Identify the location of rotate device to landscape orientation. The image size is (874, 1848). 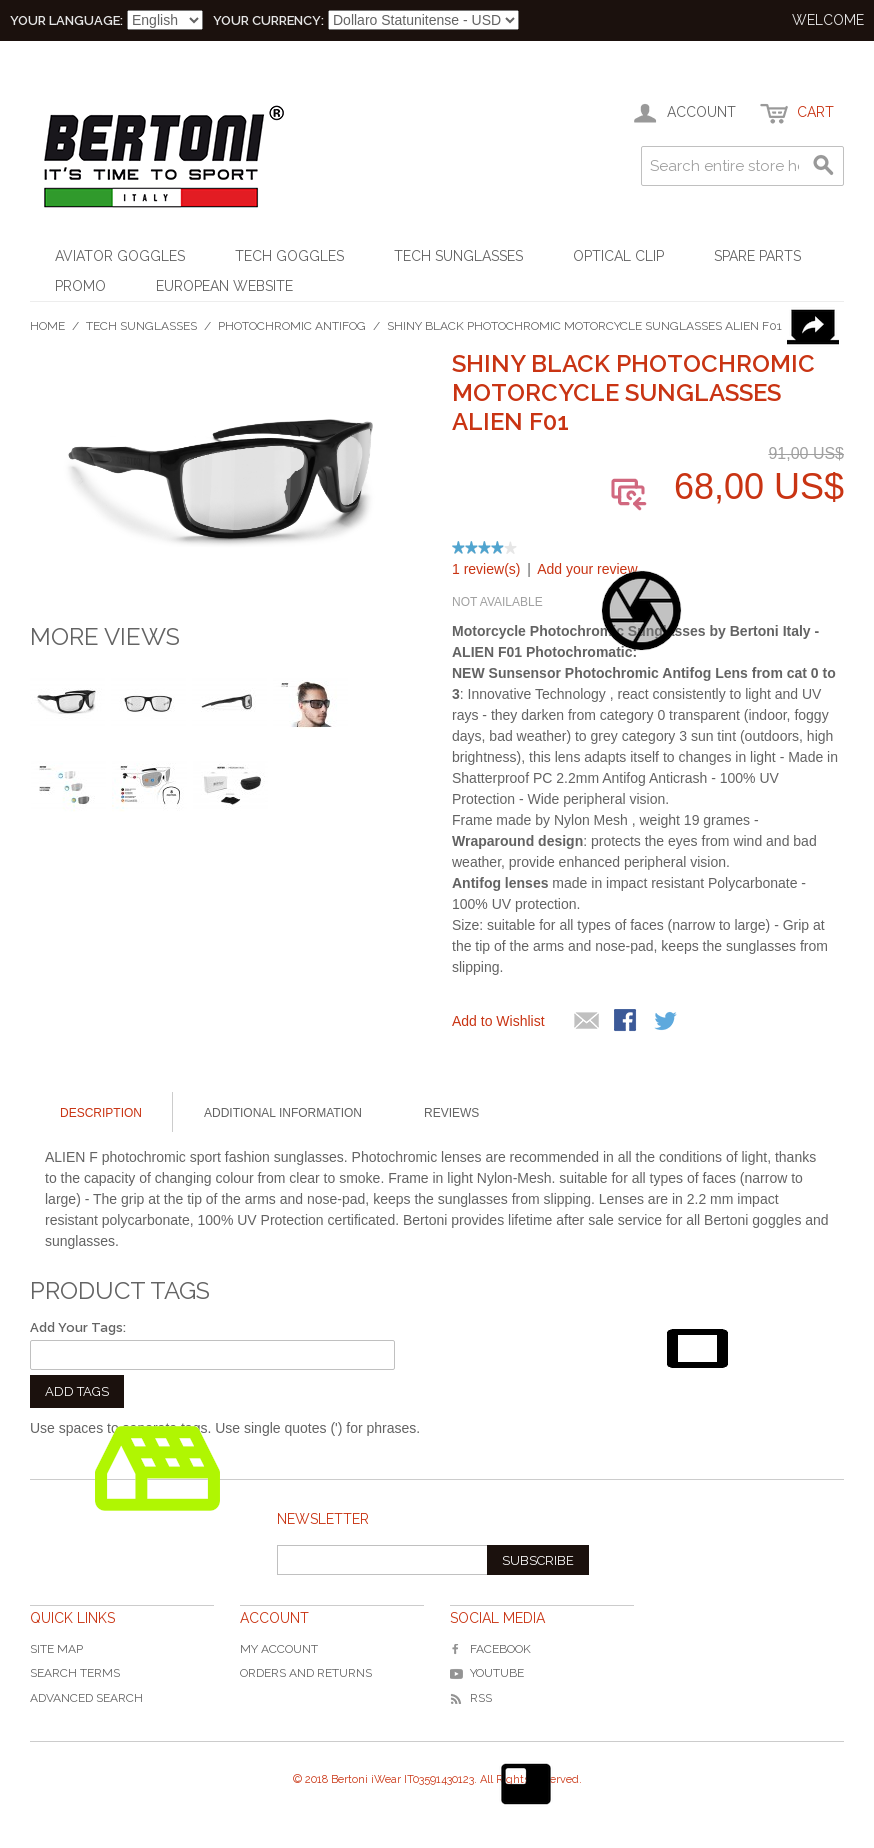
(697, 1348).